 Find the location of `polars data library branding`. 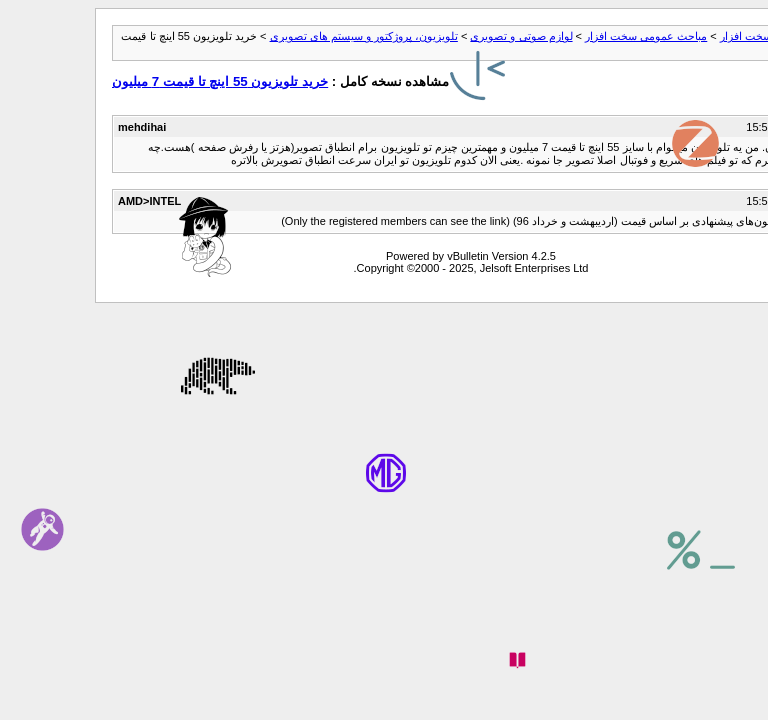

polars data library branding is located at coordinates (218, 376).